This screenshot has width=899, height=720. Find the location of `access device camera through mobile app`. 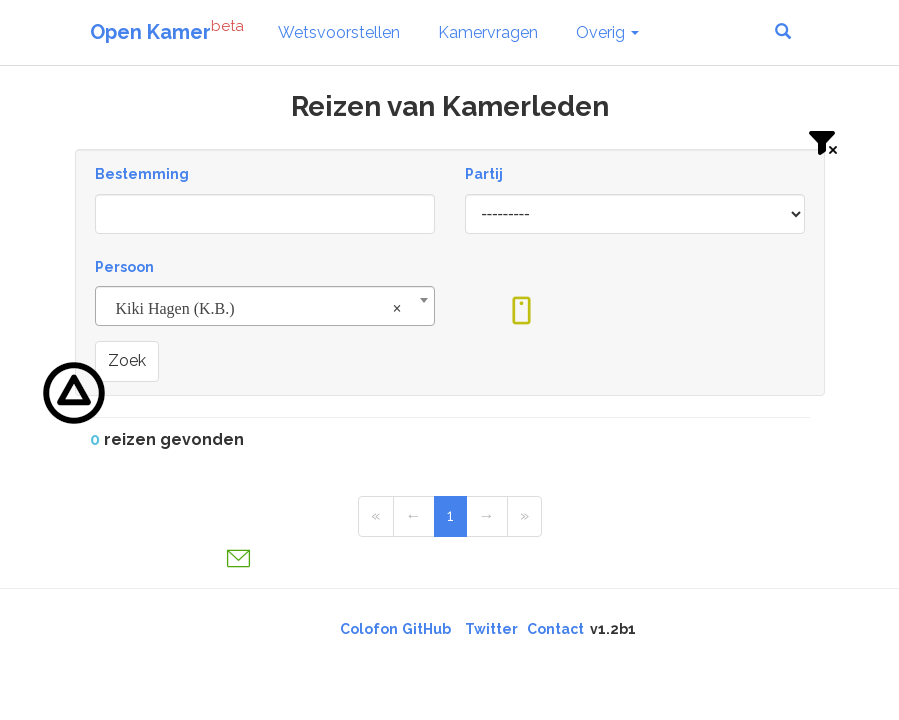

access device camera through mobile app is located at coordinates (521, 310).